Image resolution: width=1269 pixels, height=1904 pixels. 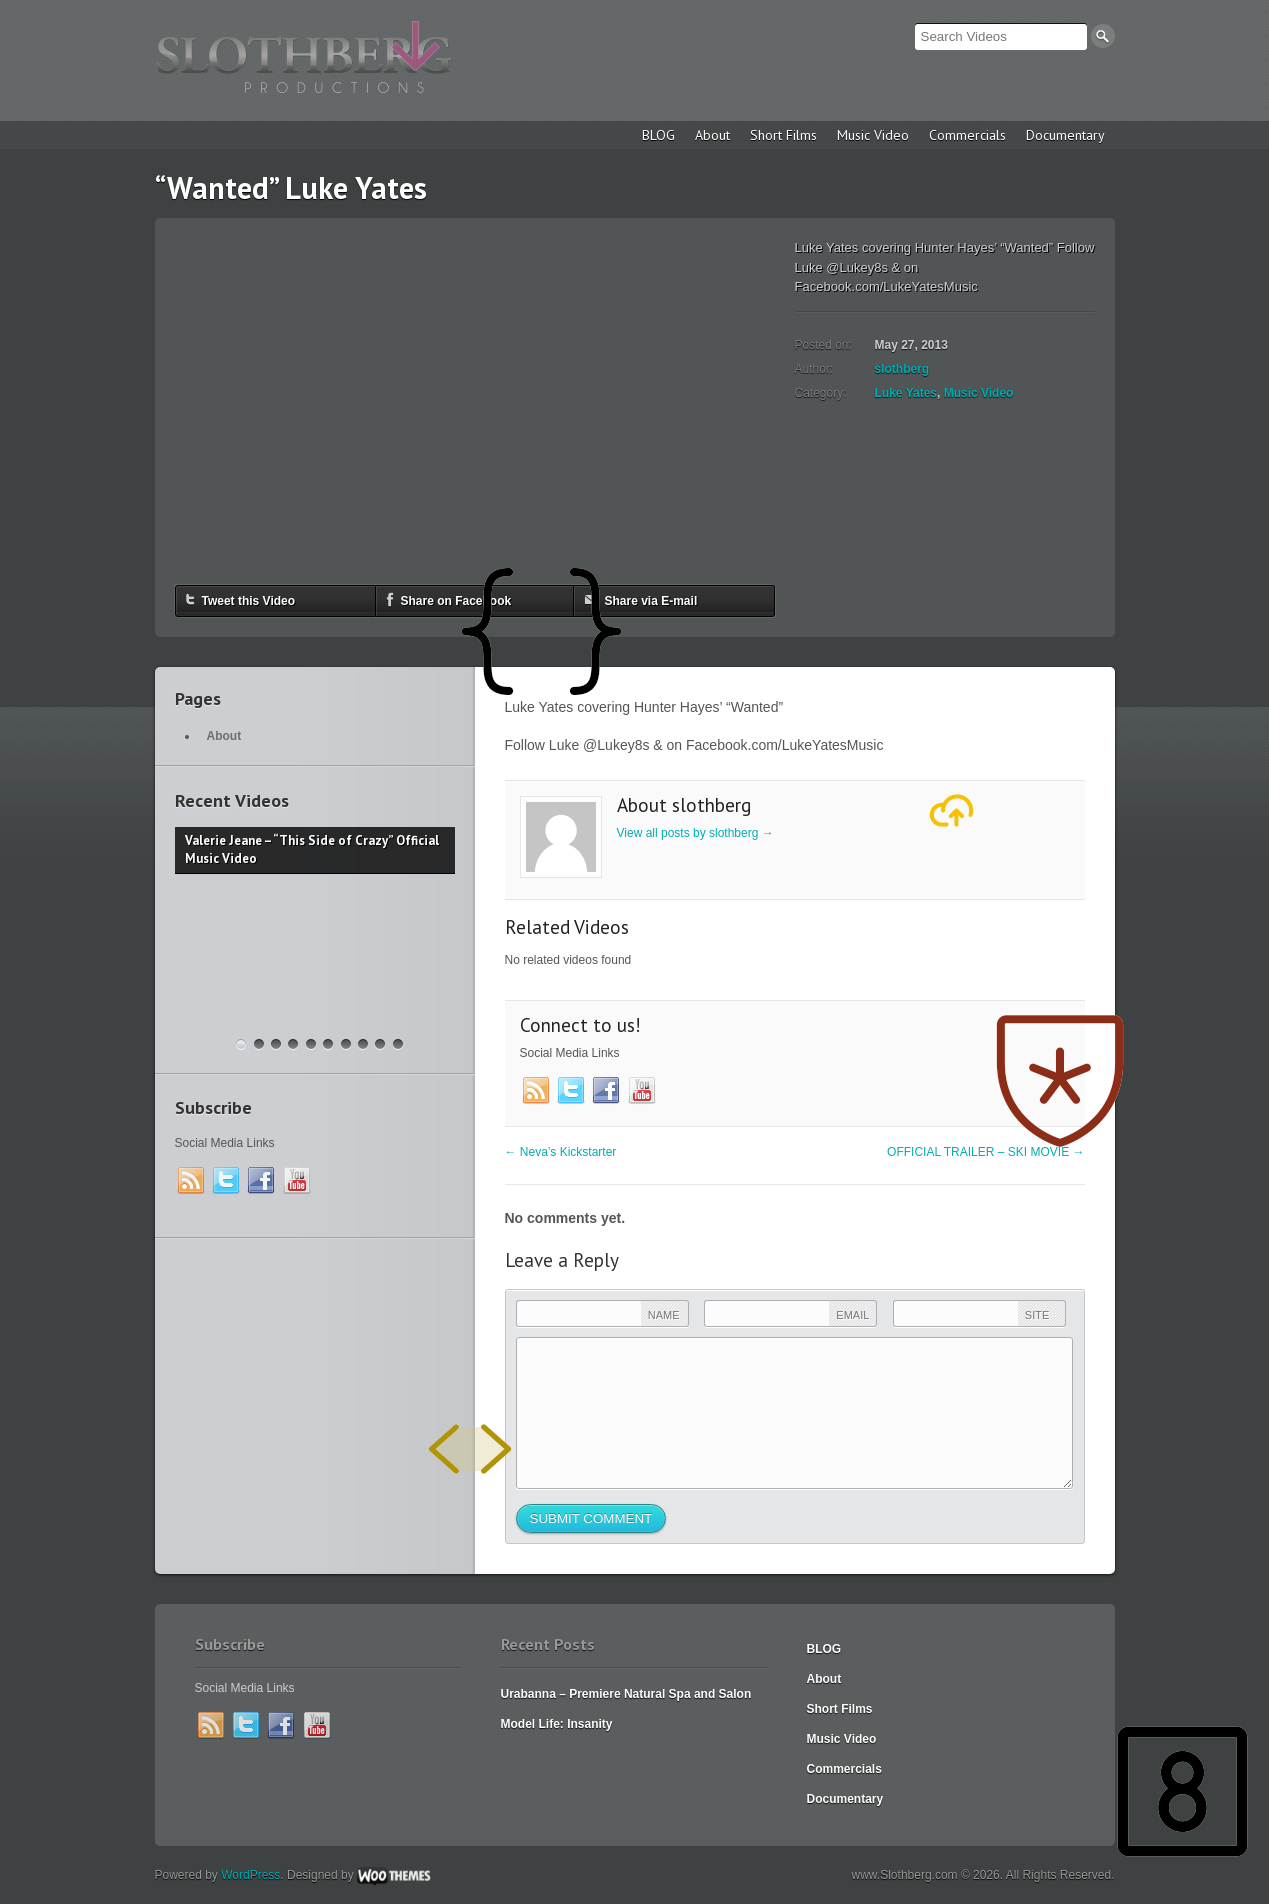 I want to click on upload file to cloud storage, so click(x=951, y=810).